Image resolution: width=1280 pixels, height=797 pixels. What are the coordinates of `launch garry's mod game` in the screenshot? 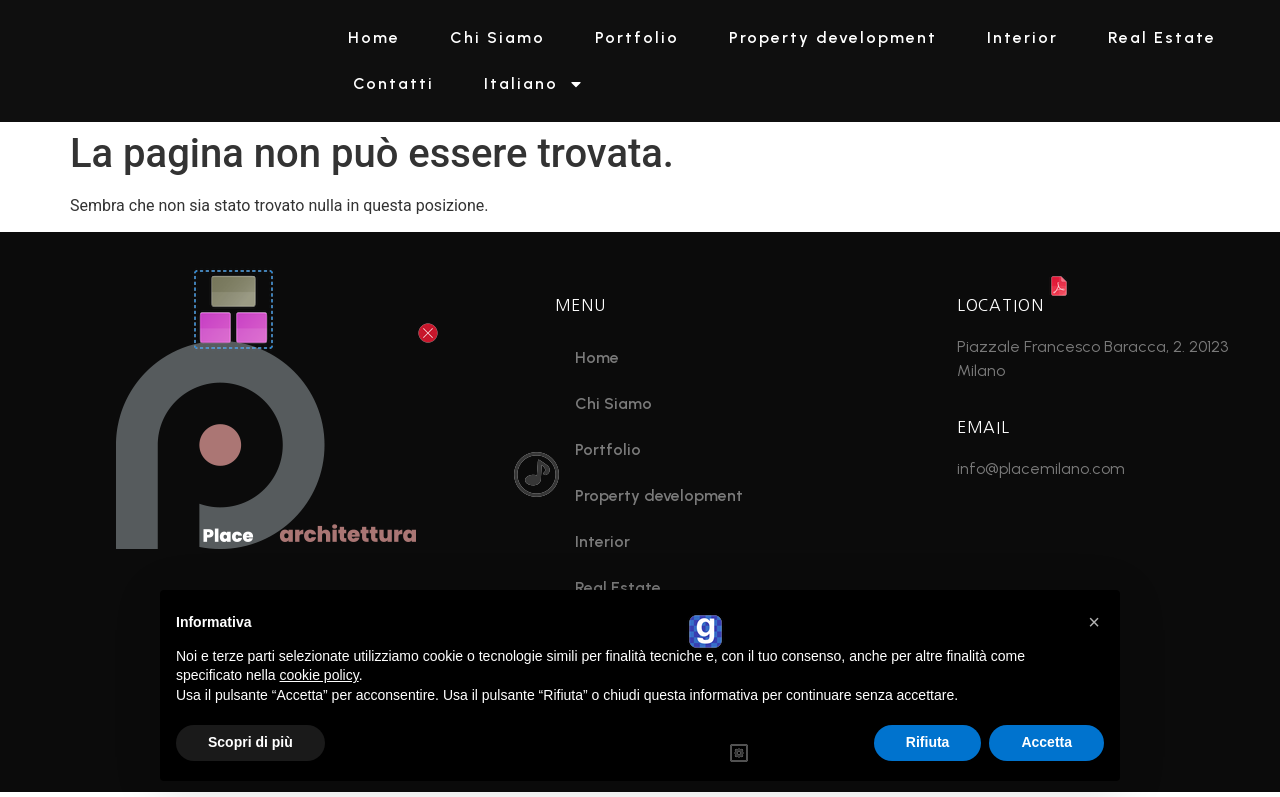 It's located at (705, 631).